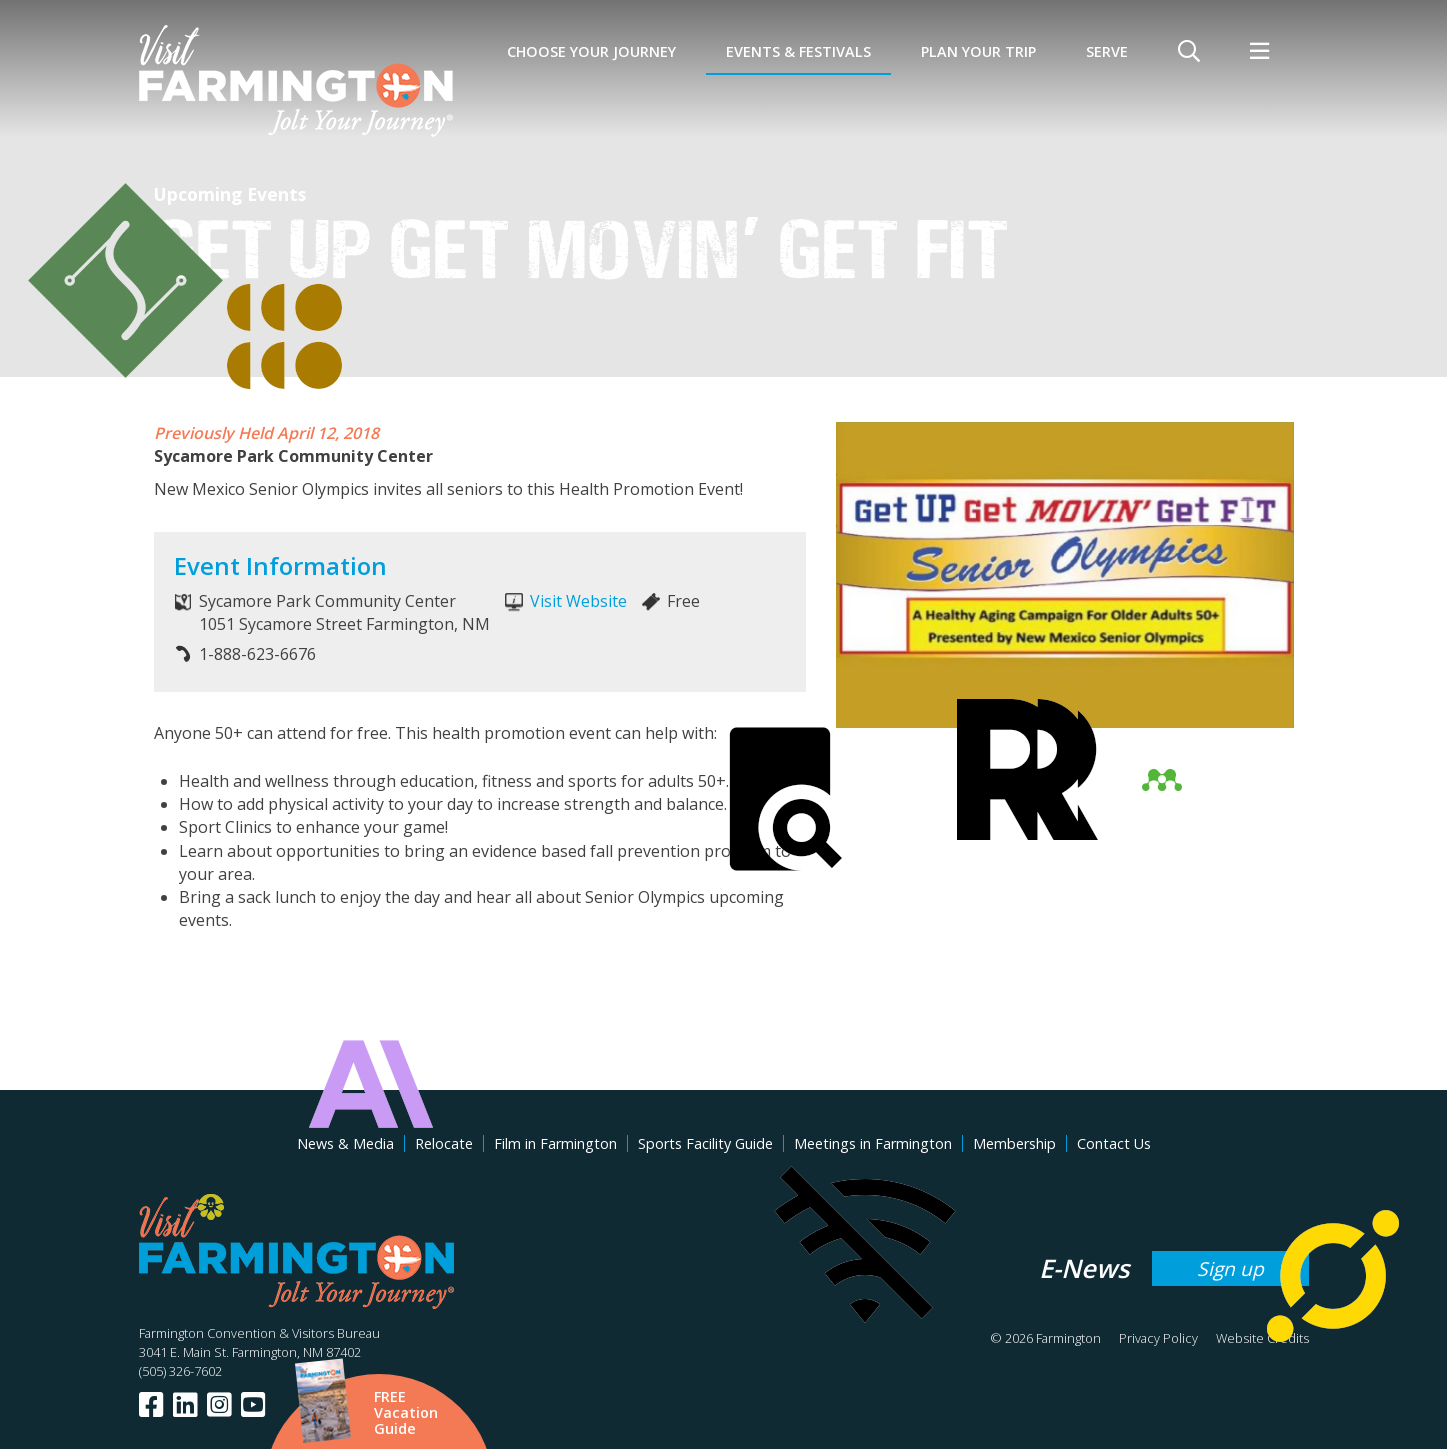  Describe the element at coordinates (1162, 780) in the screenshot. I see `open Mendeley reference manager` at that location.